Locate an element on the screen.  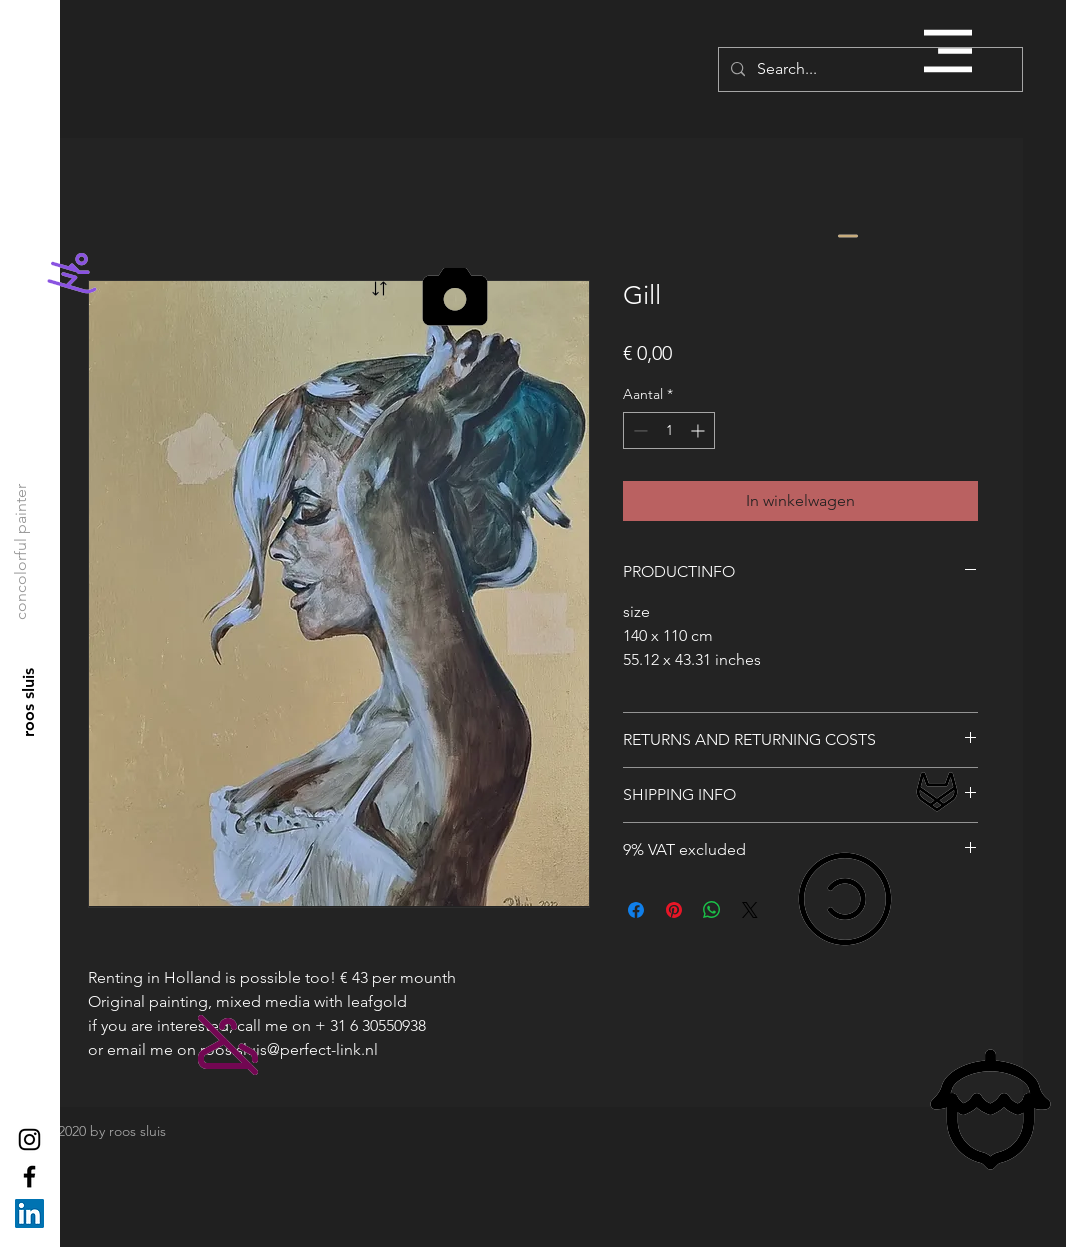
open GitLab repository is located at coordinates (937, 791).